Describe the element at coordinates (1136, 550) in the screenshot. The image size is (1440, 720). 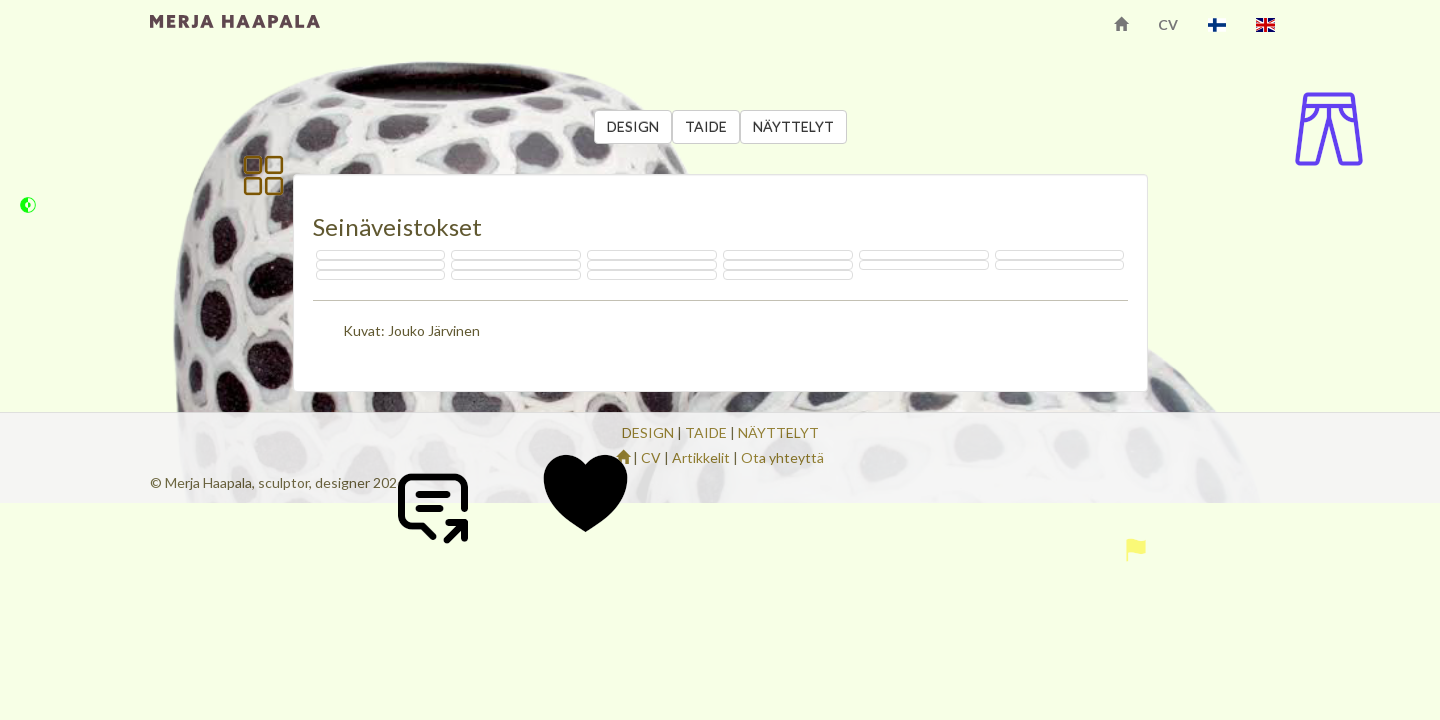
I see `flag or mark an item for follow-up` at that location.